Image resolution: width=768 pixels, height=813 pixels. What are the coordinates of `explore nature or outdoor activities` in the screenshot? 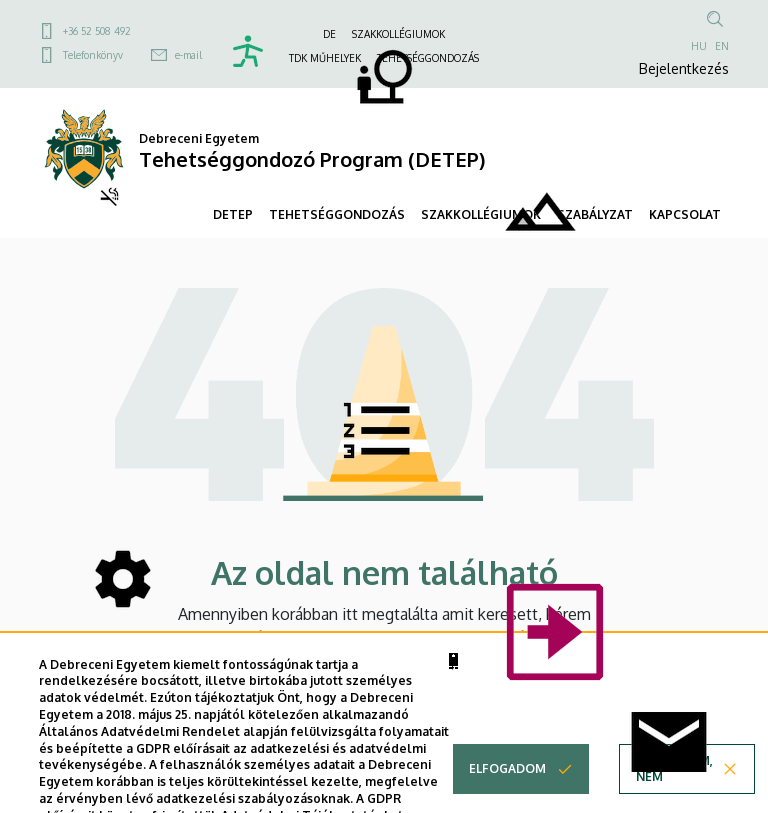 It's located at (384, 76).